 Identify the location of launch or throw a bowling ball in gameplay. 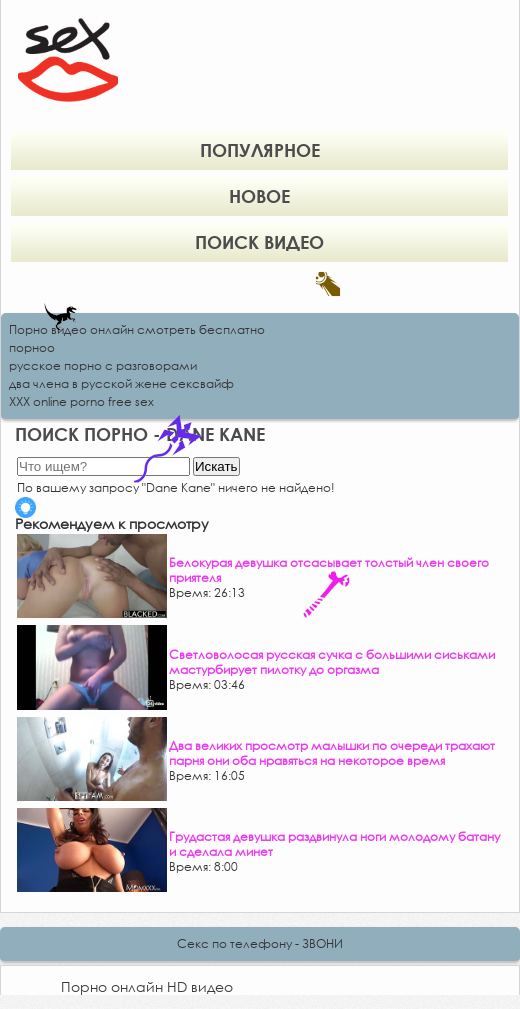
(328, 284).